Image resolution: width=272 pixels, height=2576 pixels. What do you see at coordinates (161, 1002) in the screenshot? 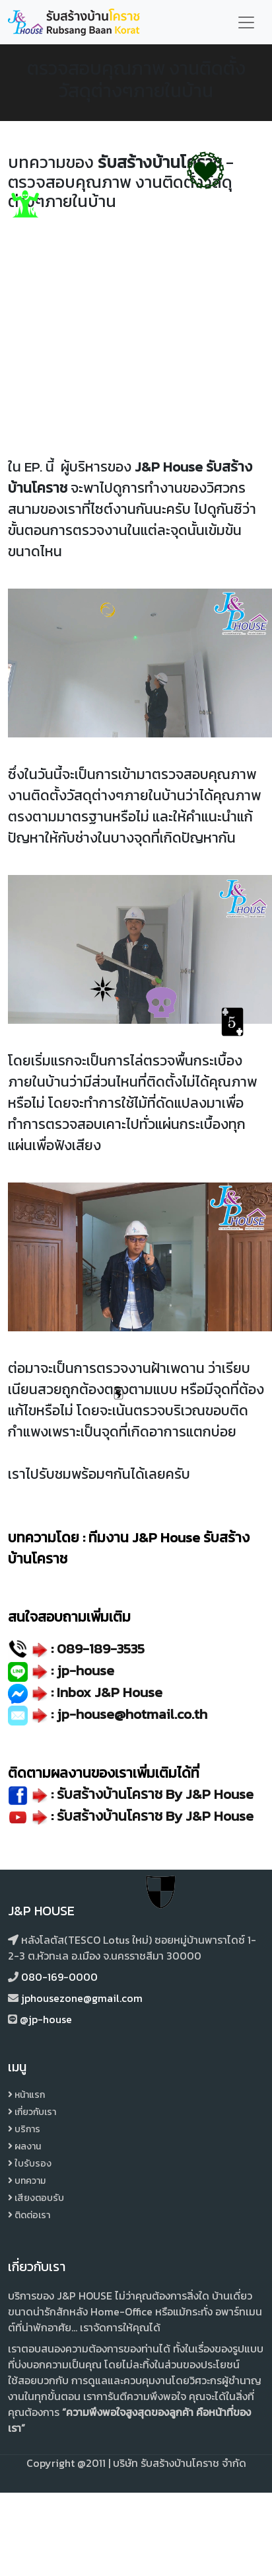
I see `indicates player death or game over state` at bounding box center [161, 1002].